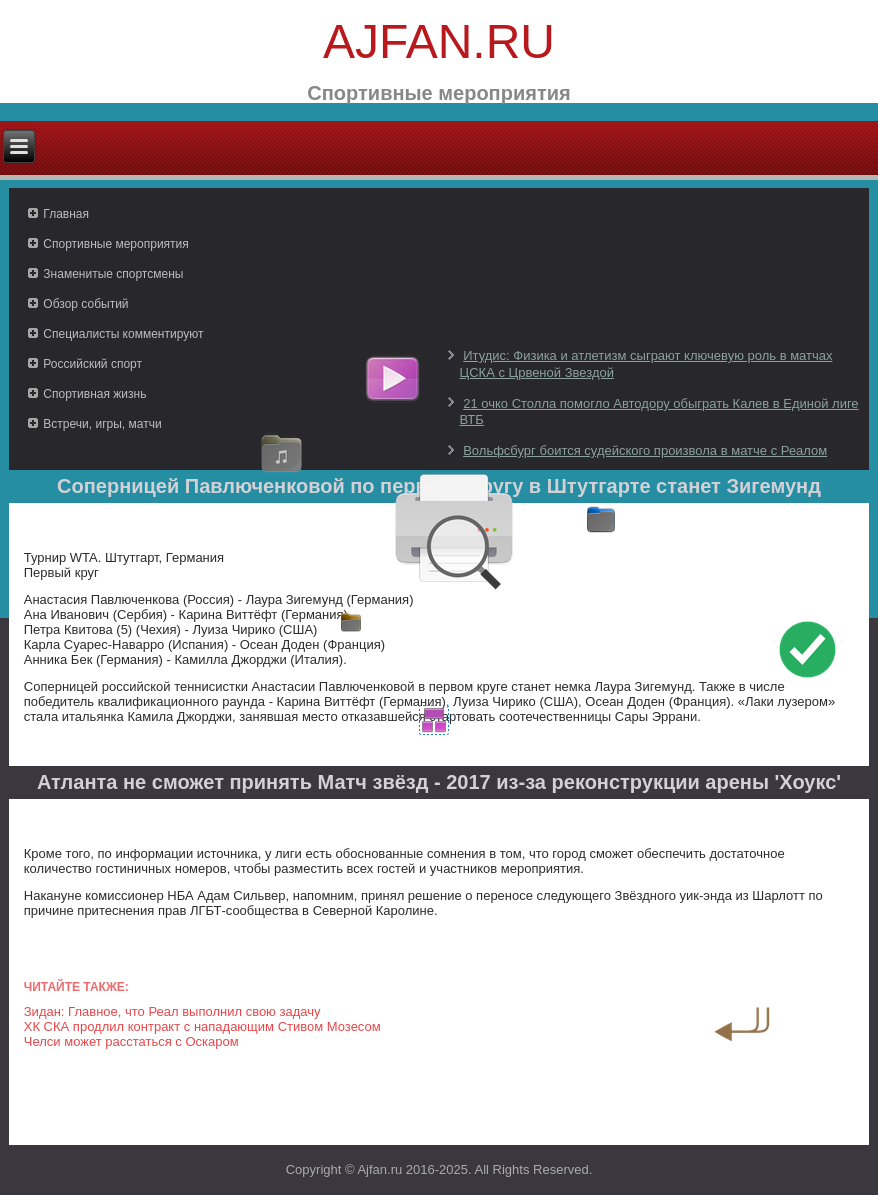 The height and width of the screenshot is (1195, 878). I want to click on reply to all recipients of an email, so click(741, 1024).